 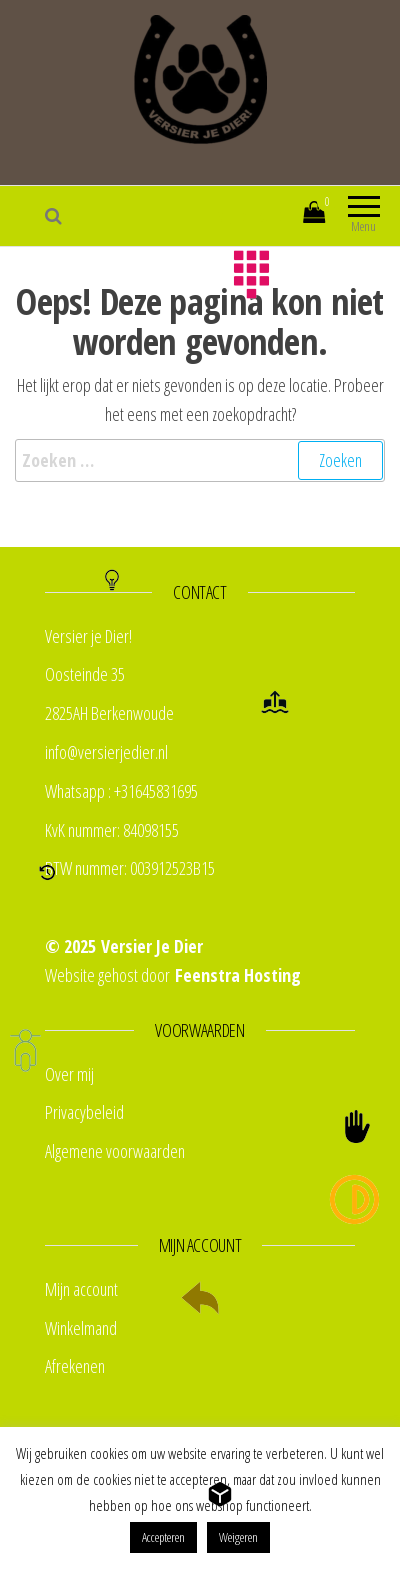 I want to click on select moped or scooter delivery option, so click(x=25, y=1050).